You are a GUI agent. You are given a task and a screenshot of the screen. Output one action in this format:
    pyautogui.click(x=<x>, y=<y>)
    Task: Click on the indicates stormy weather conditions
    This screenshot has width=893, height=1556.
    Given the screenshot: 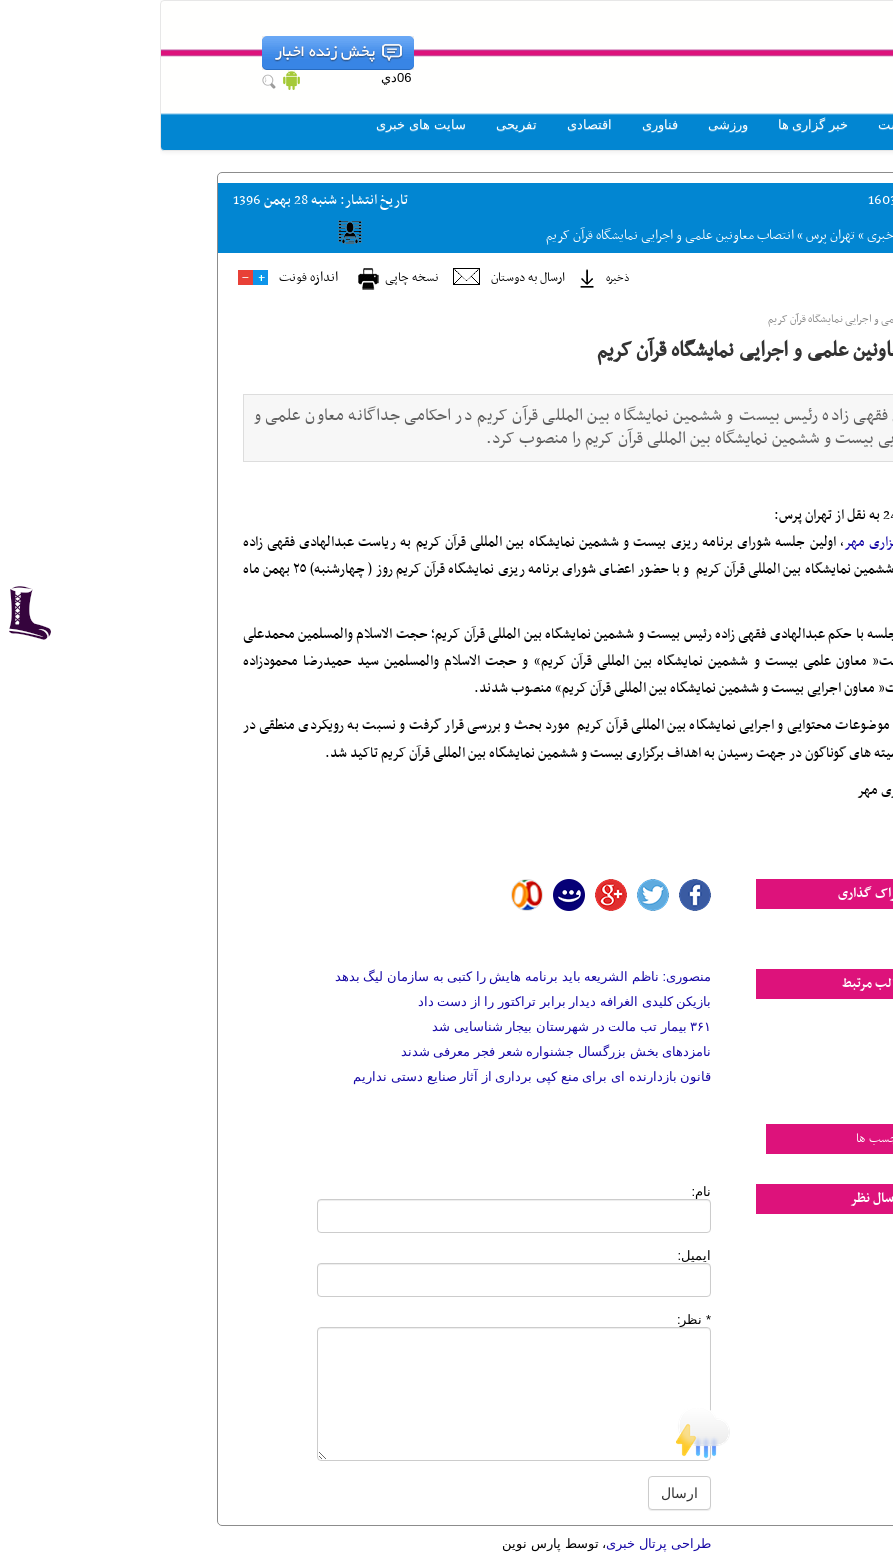 What is the action you would take?
    pyautogui.click(x=703, y=1432)
    